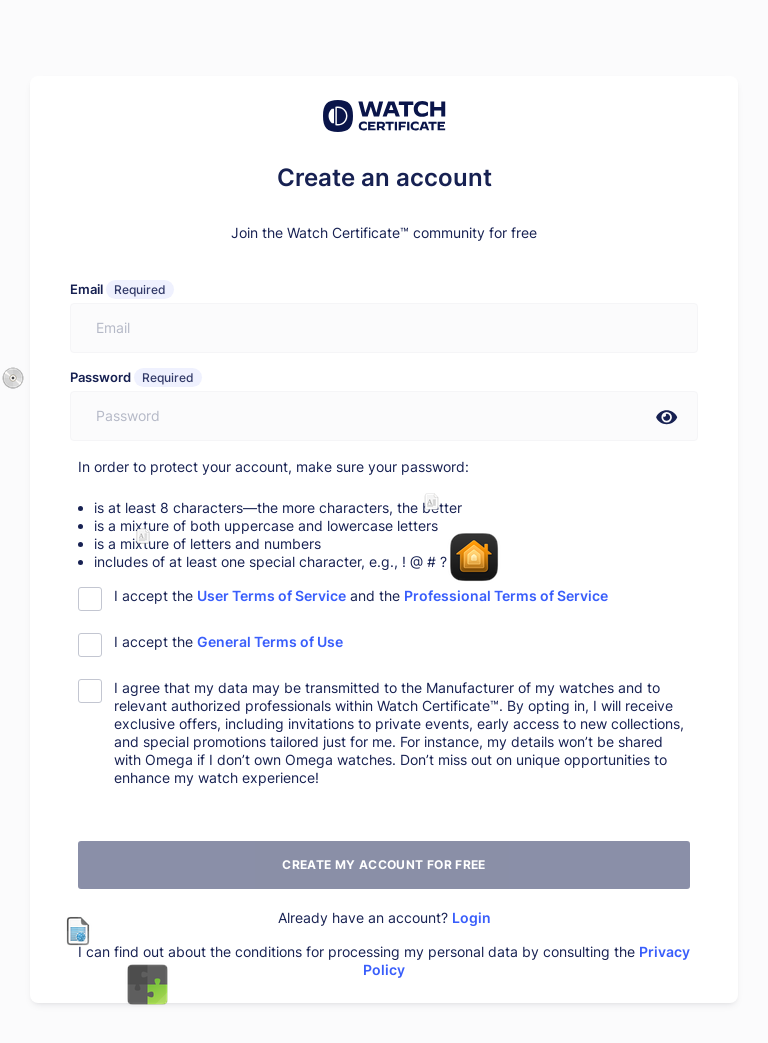  What do you see at coordinates (78, 931) in the screenshot?
I see `open a libreoffice web document` at bounding box center [78, 931].